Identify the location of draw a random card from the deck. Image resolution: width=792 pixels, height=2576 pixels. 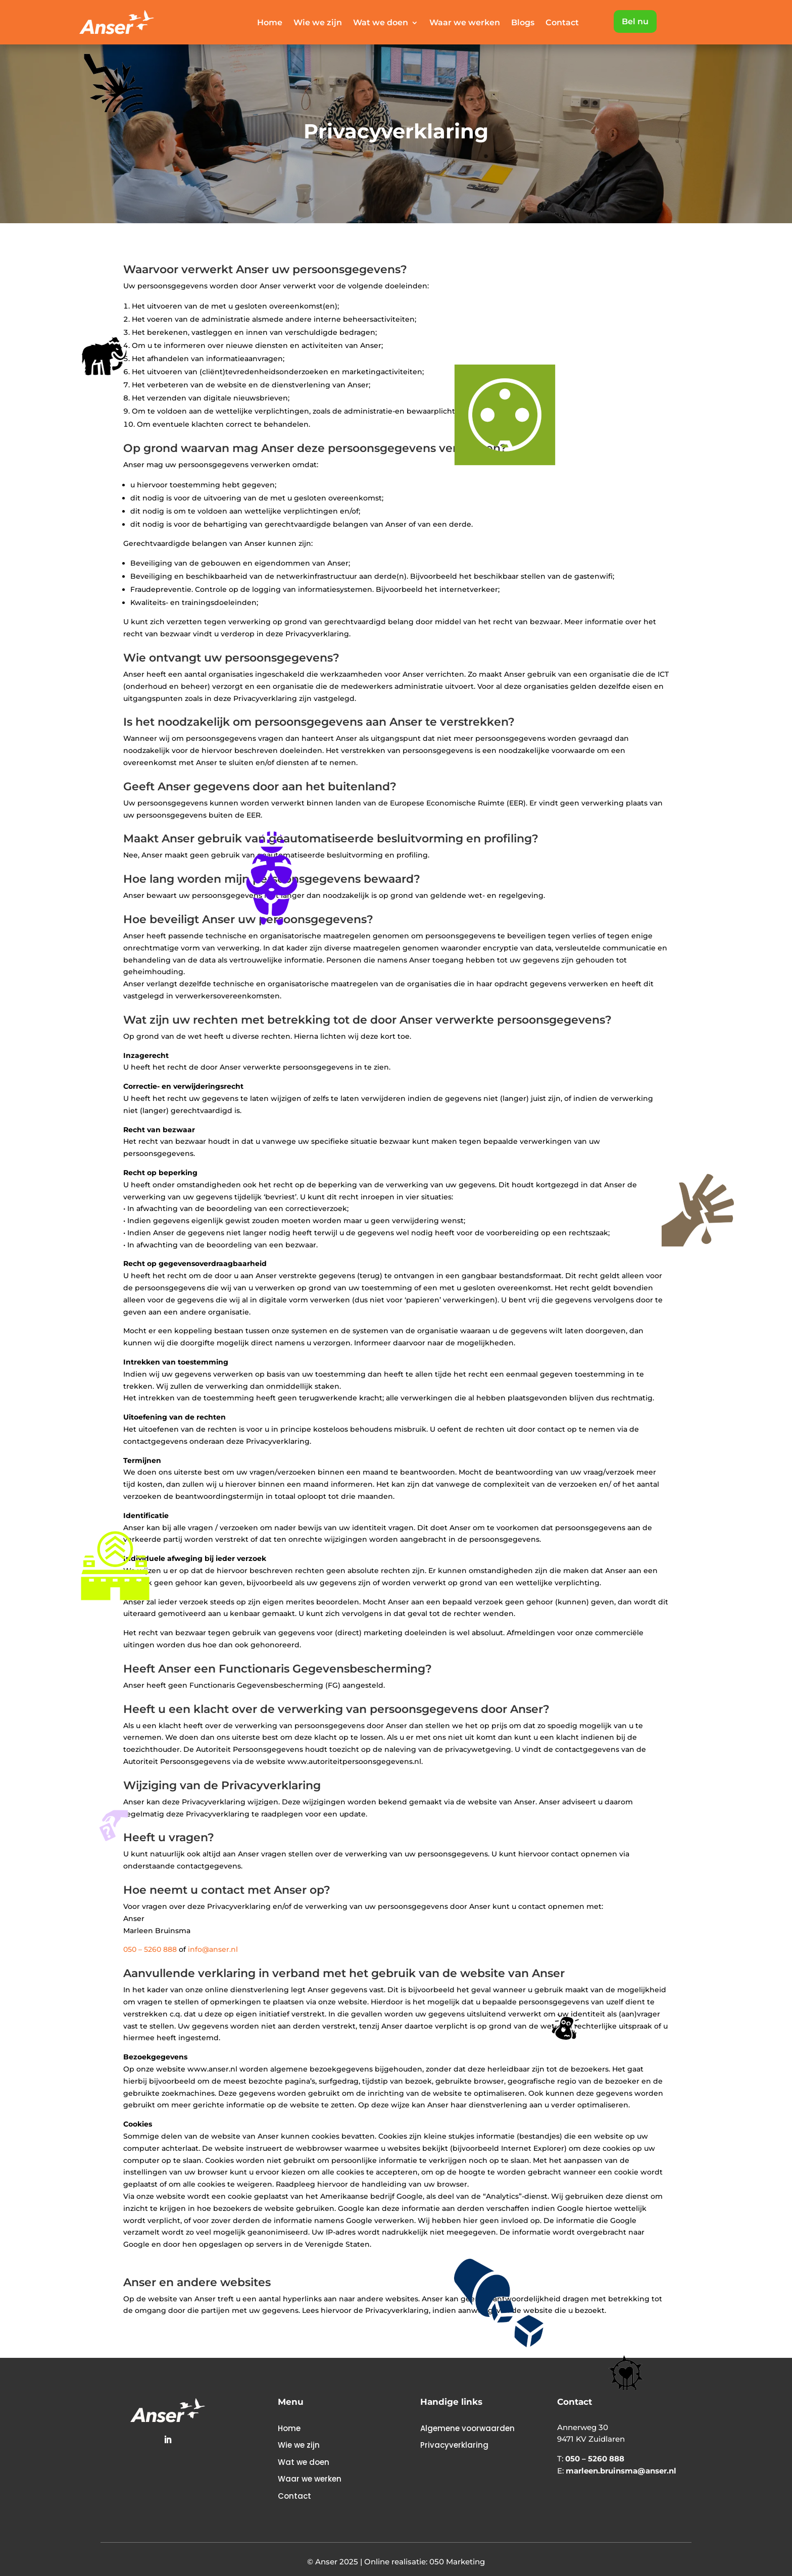
(114, 1826).